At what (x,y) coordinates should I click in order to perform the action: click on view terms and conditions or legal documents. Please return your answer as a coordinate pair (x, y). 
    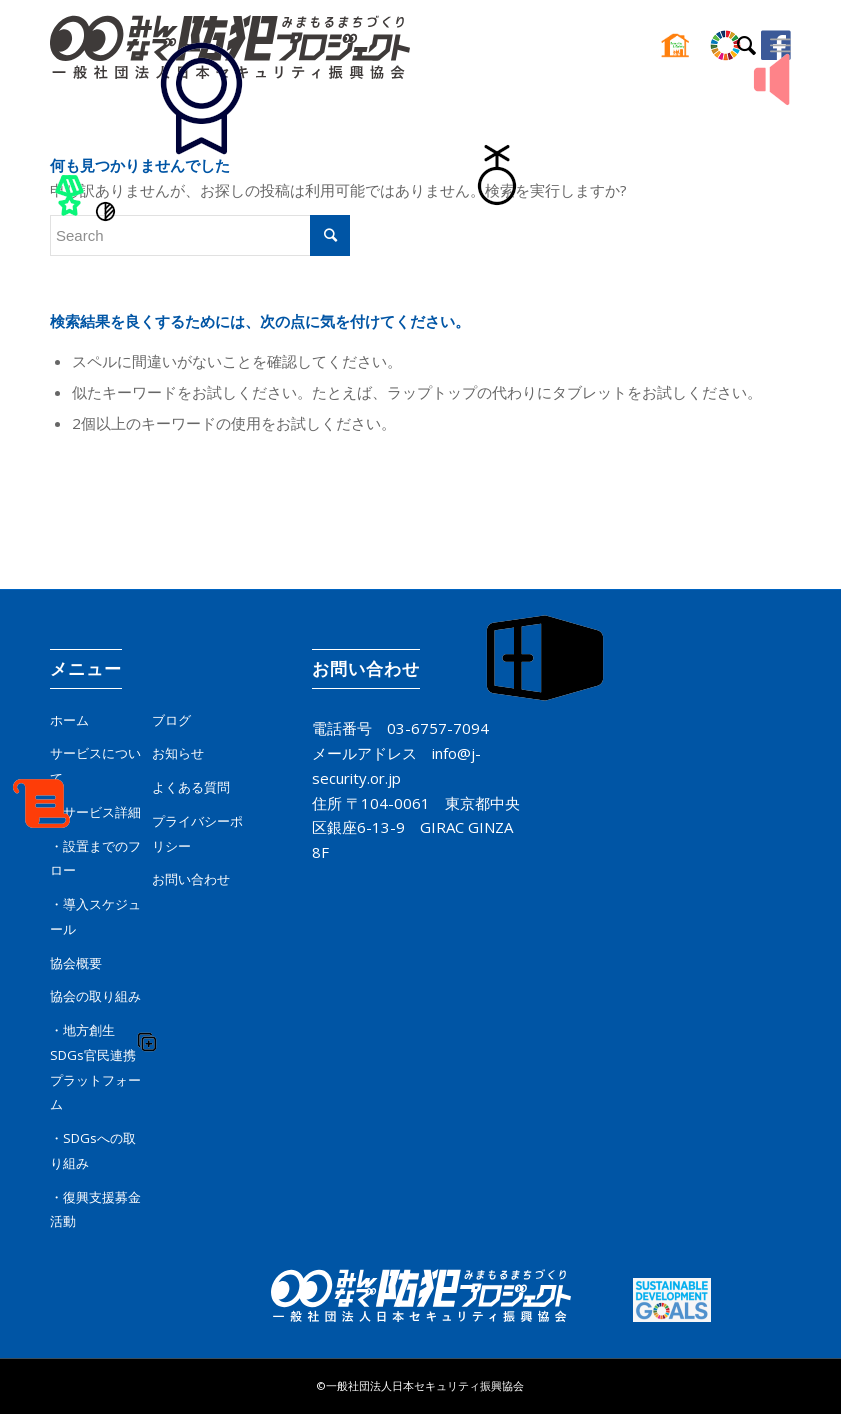
    Looking at the image, I should click on (43, 803).